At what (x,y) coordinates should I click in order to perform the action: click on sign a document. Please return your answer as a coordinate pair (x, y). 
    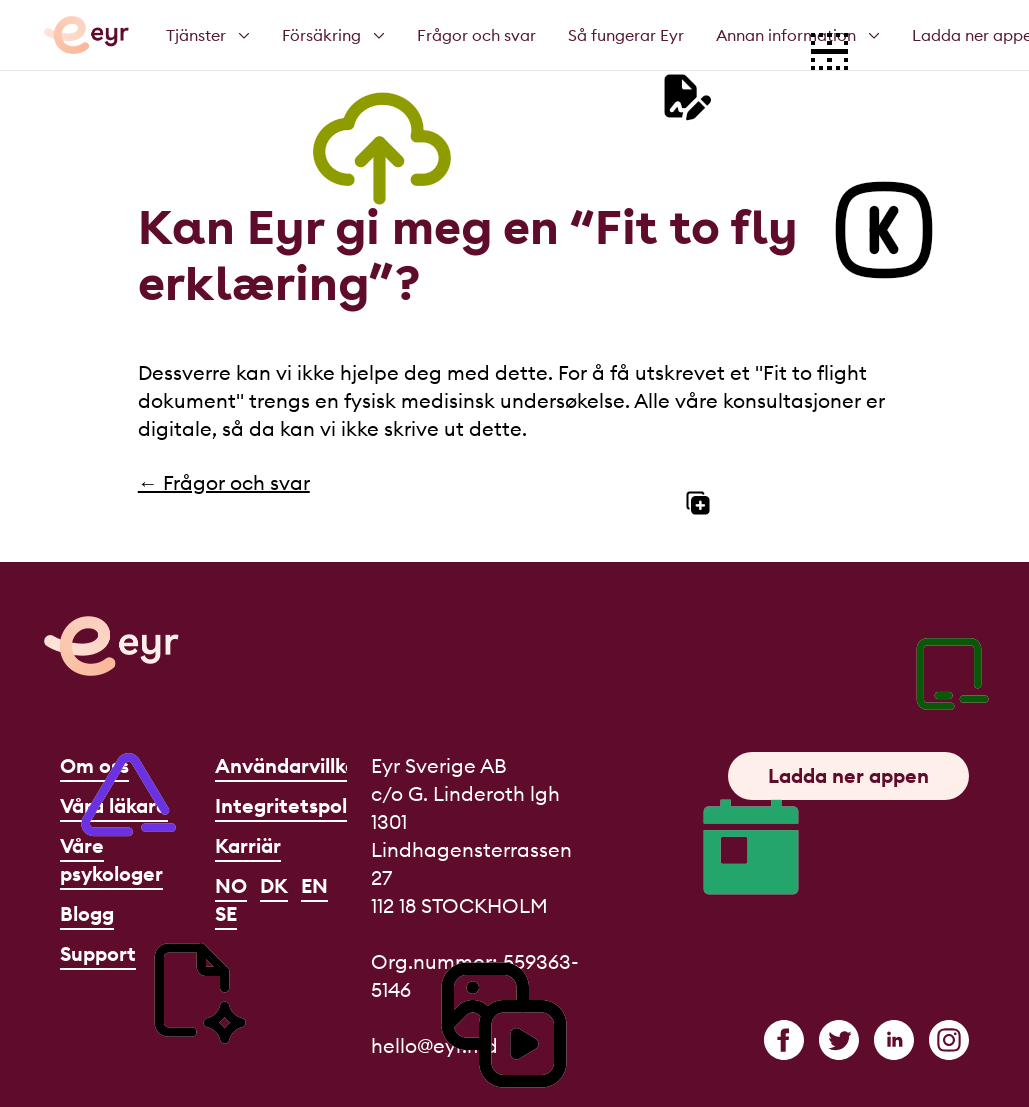
    Looking at the image, I should click on (686, 96).